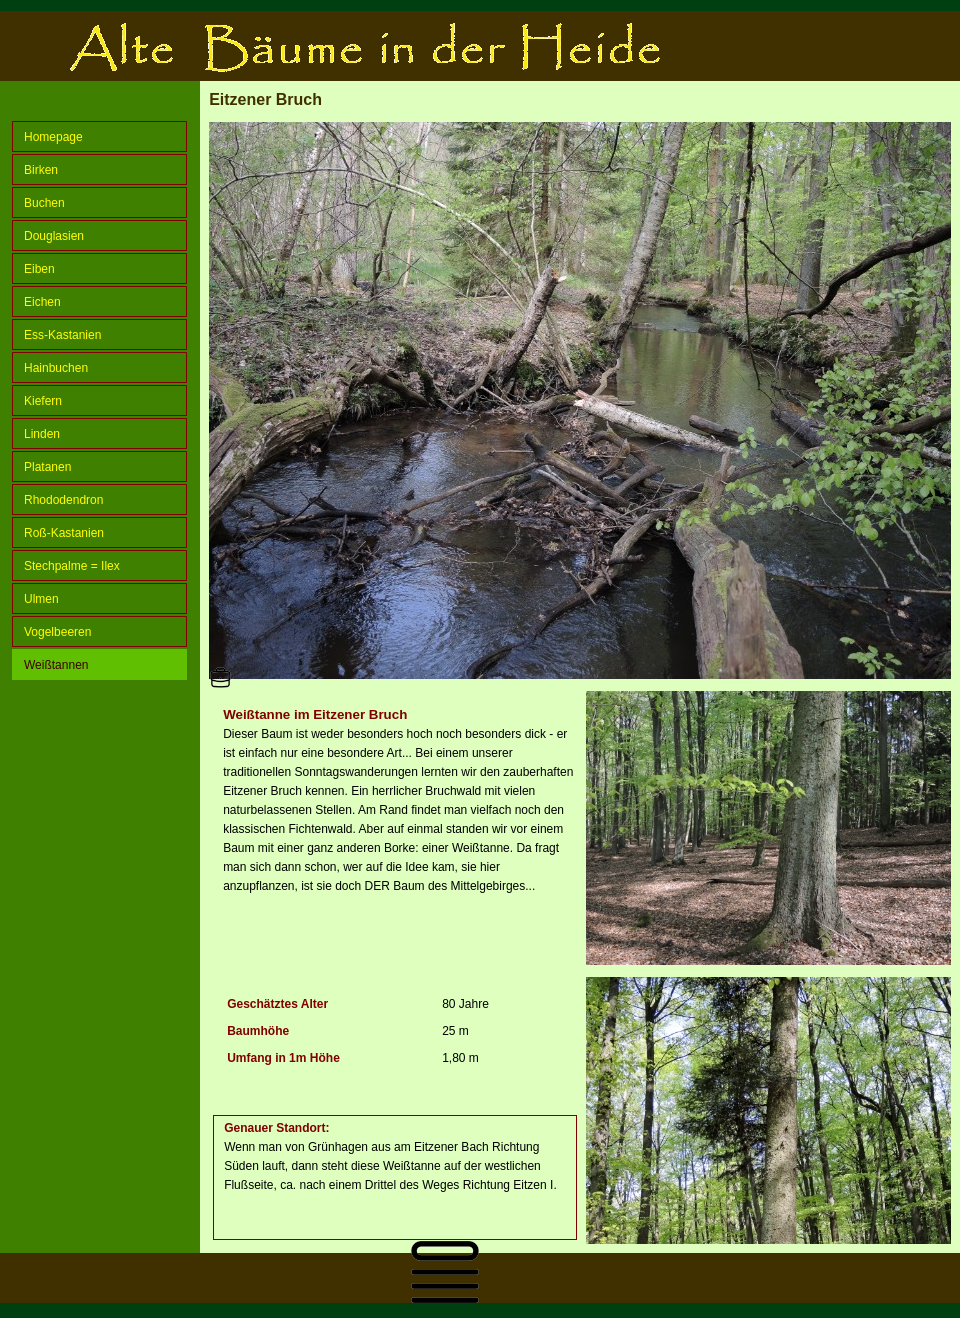  I want to click on view a playlist or media queue, so click(445, 1272).